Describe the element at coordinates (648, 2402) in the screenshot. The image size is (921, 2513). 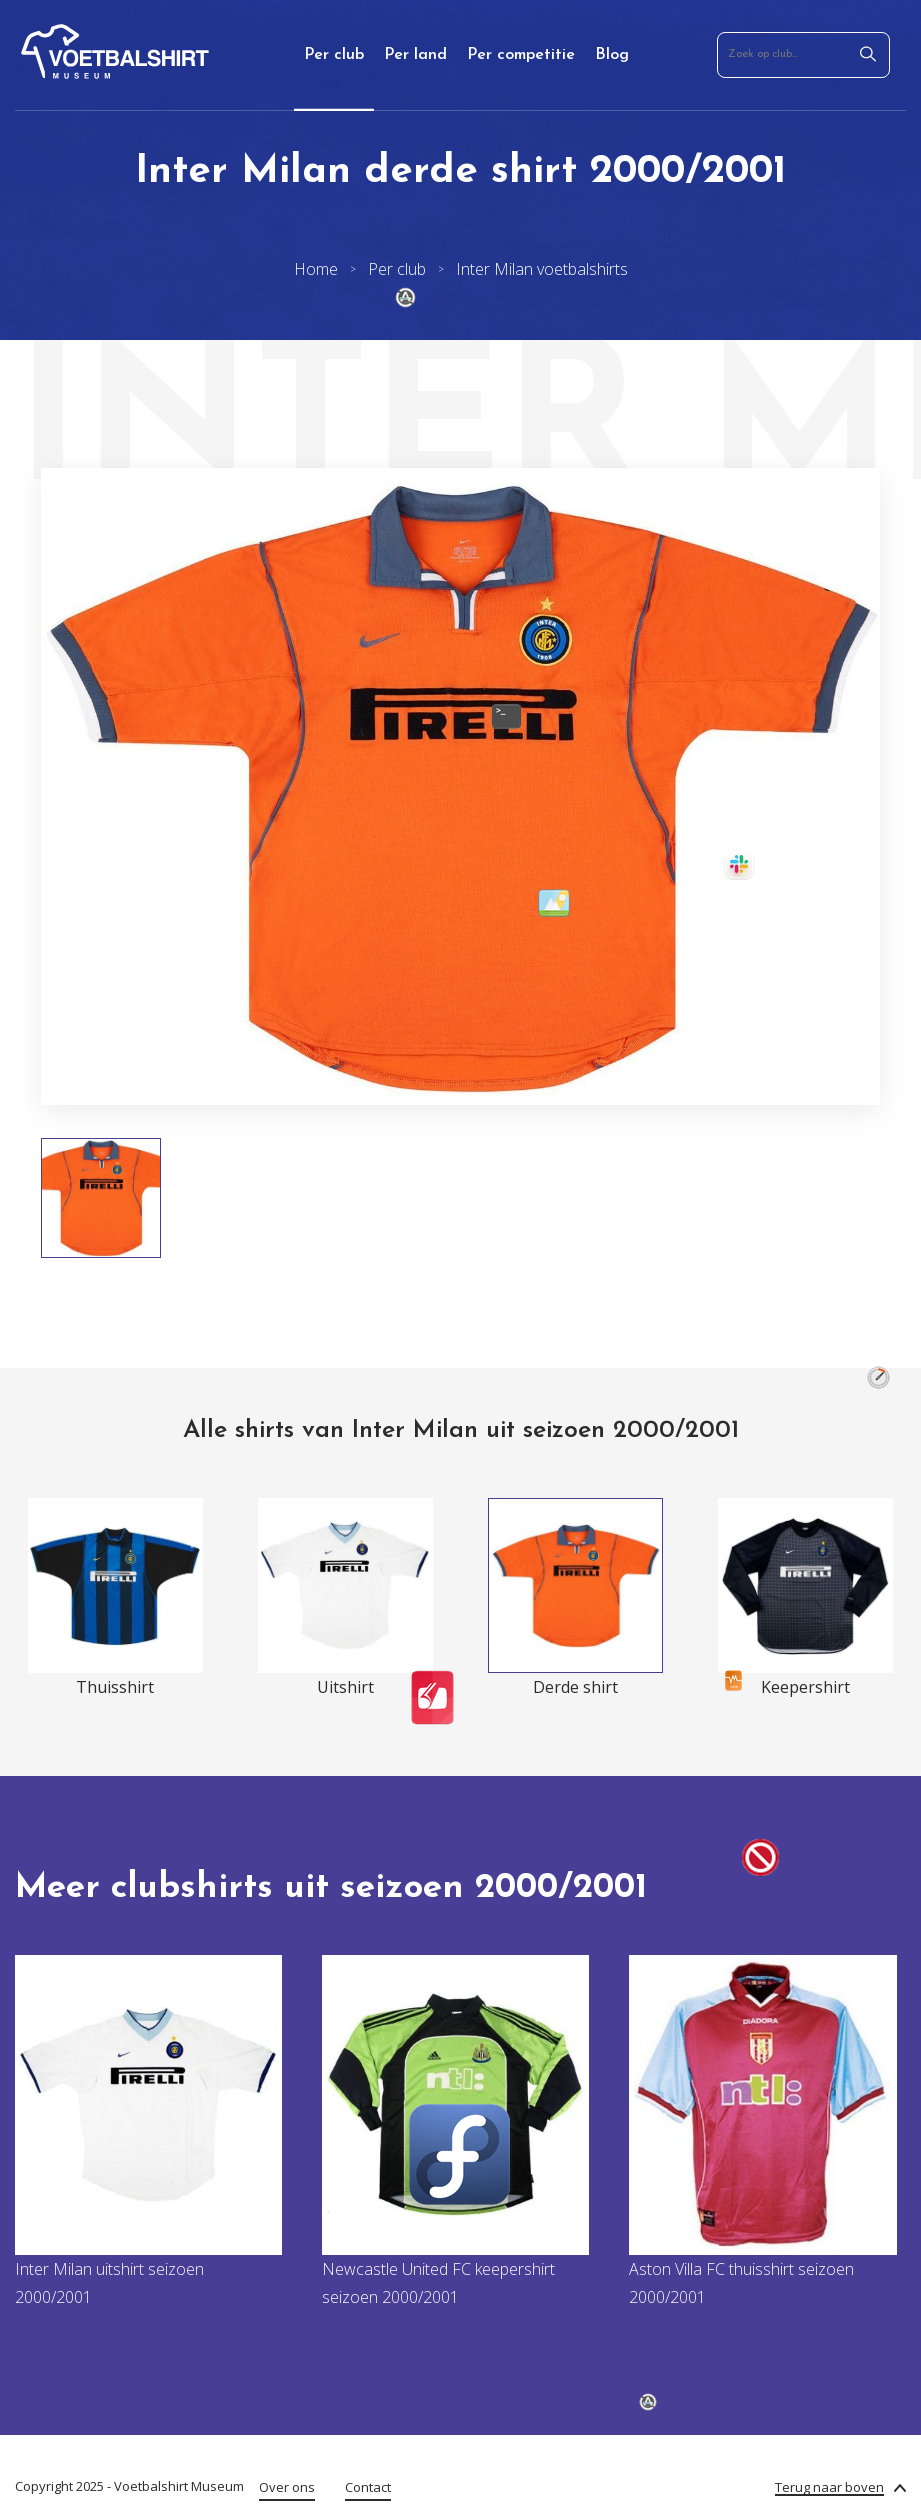
I see `open the software update manager` at that location.